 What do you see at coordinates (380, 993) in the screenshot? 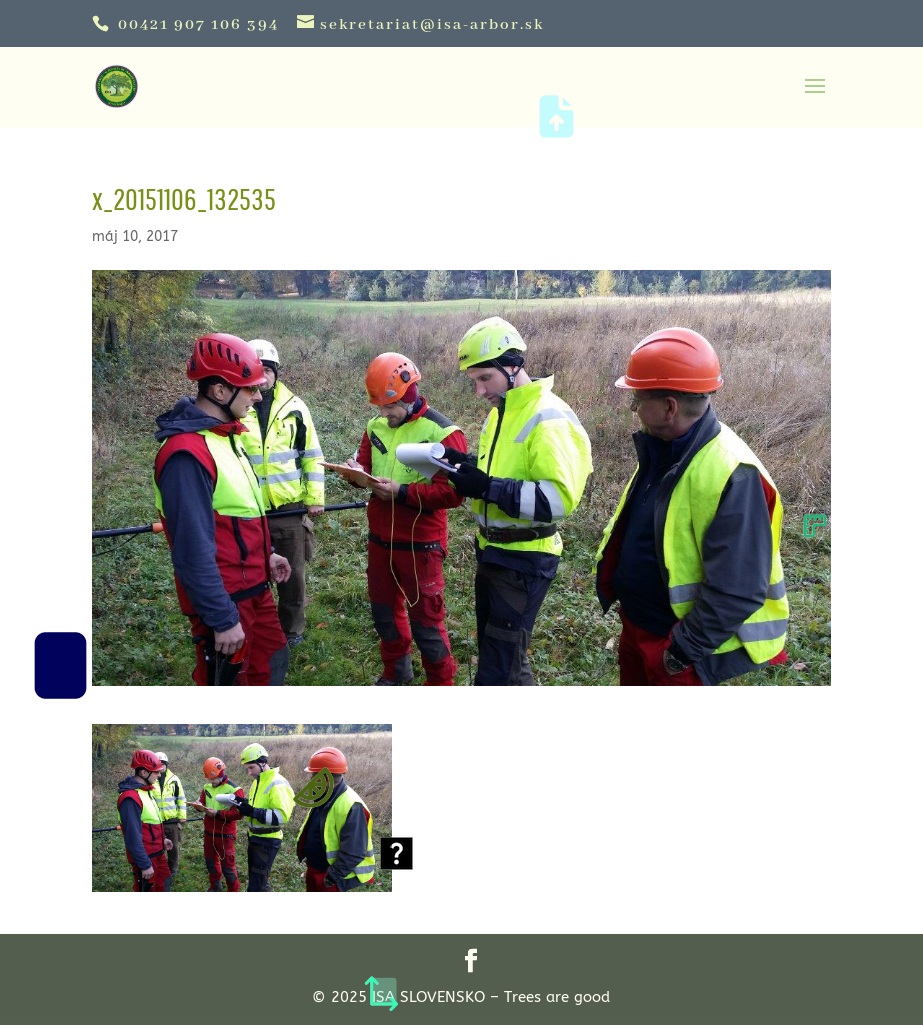
I see `resize or scale an object` at bounding box center [380, 993].